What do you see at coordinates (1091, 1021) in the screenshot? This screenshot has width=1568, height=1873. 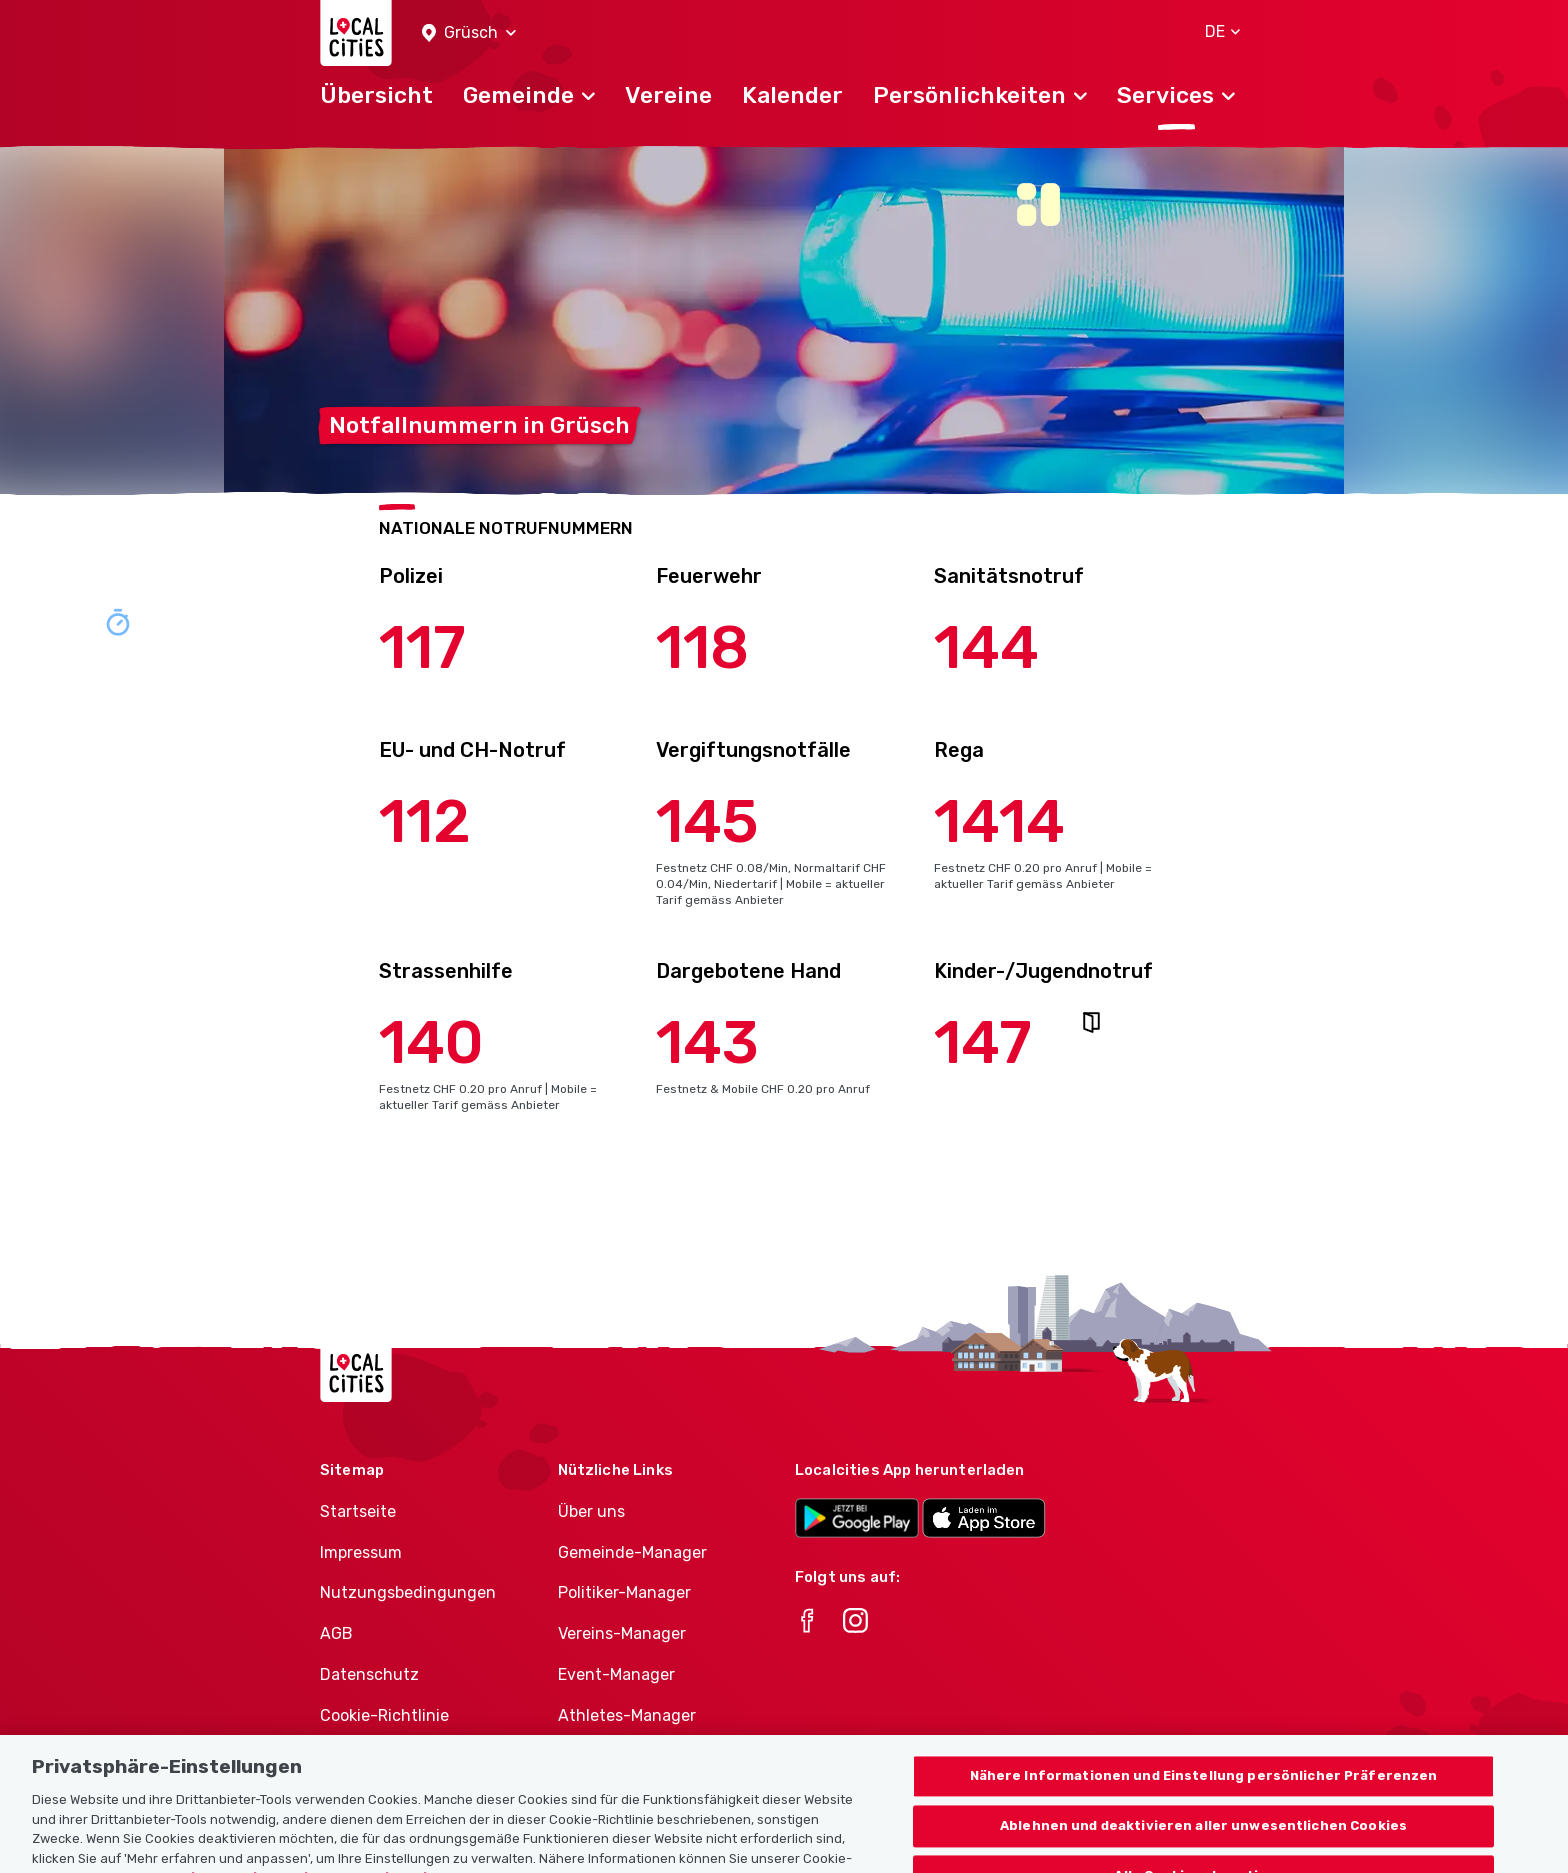 I see `switch to dual-screen or split view mode` at bounding box center [1091, 1021].